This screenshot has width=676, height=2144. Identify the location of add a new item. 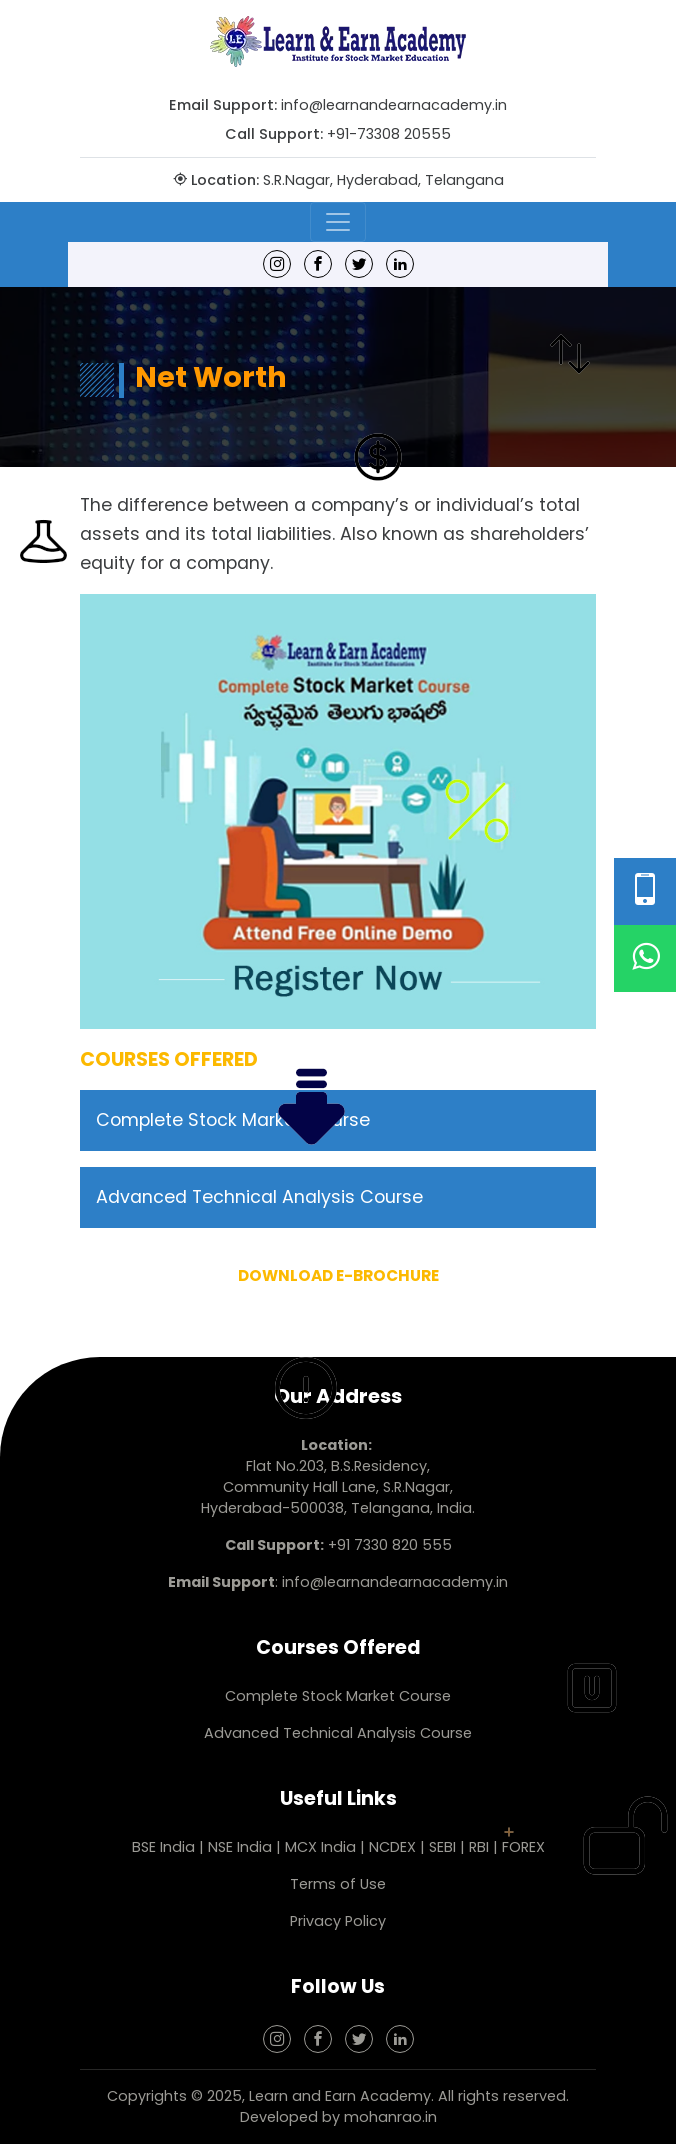
(509, 1832).